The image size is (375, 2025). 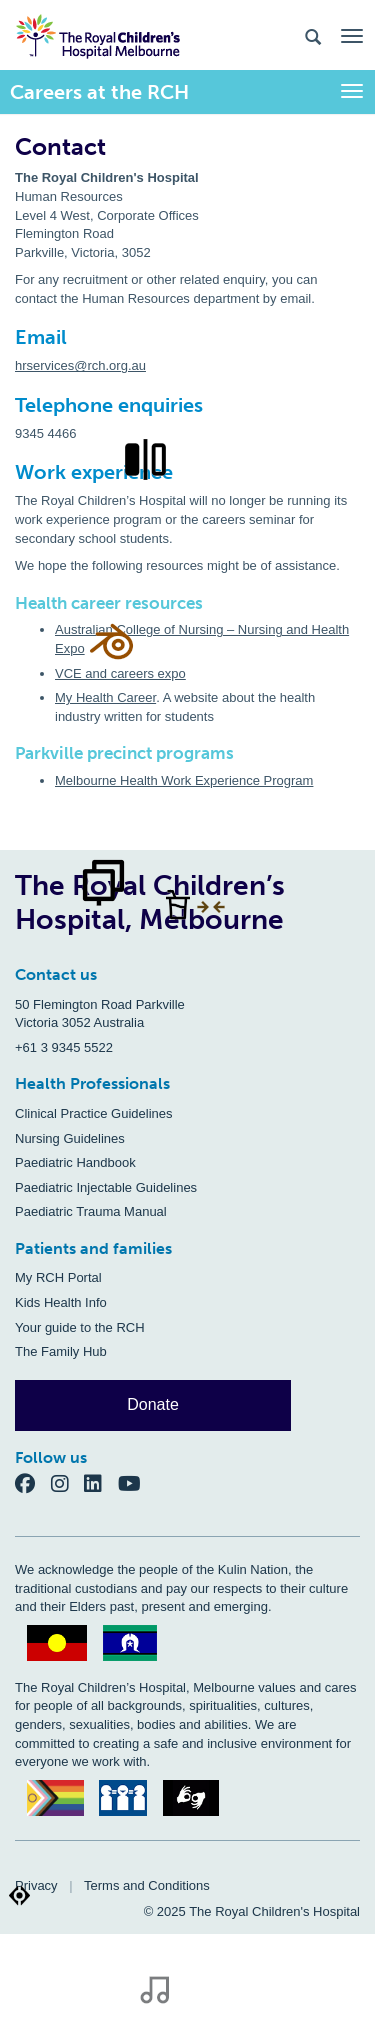 I want to click on codestream logo, so click(x=19, y=1895).